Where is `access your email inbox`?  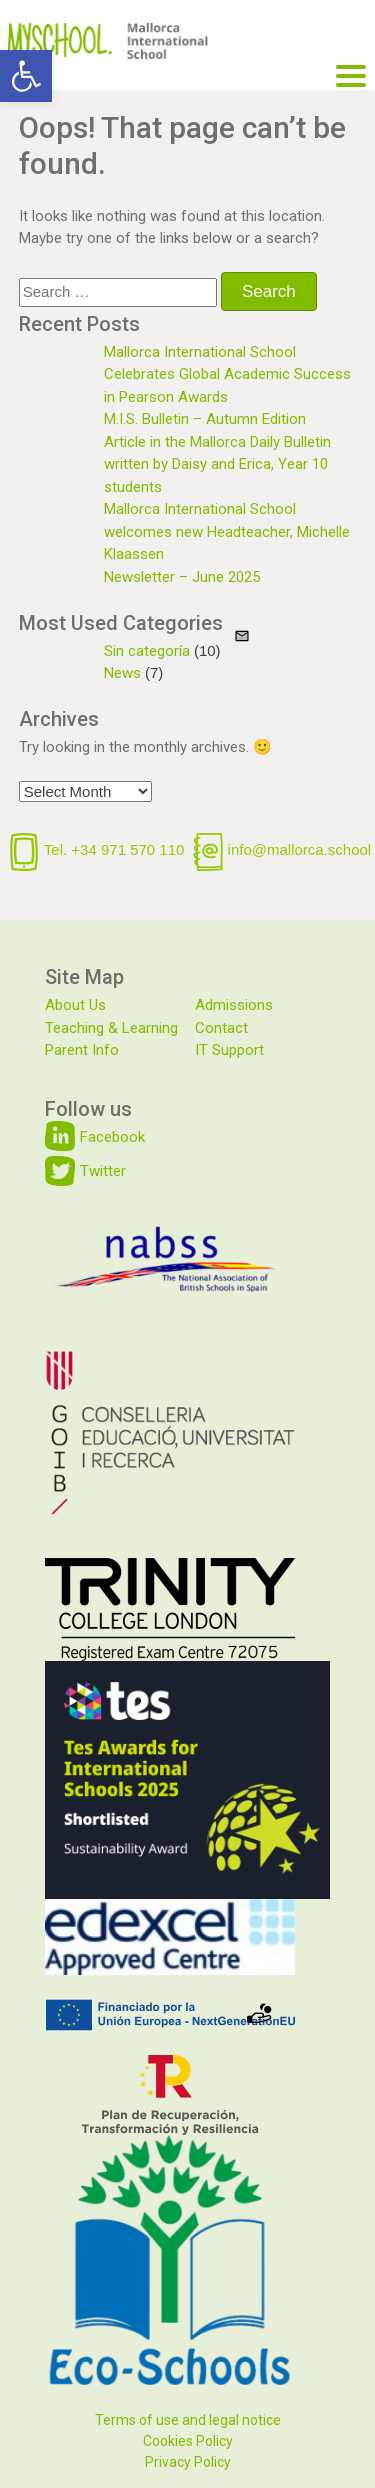
access your email inbox is located at coordinates (242, 636).